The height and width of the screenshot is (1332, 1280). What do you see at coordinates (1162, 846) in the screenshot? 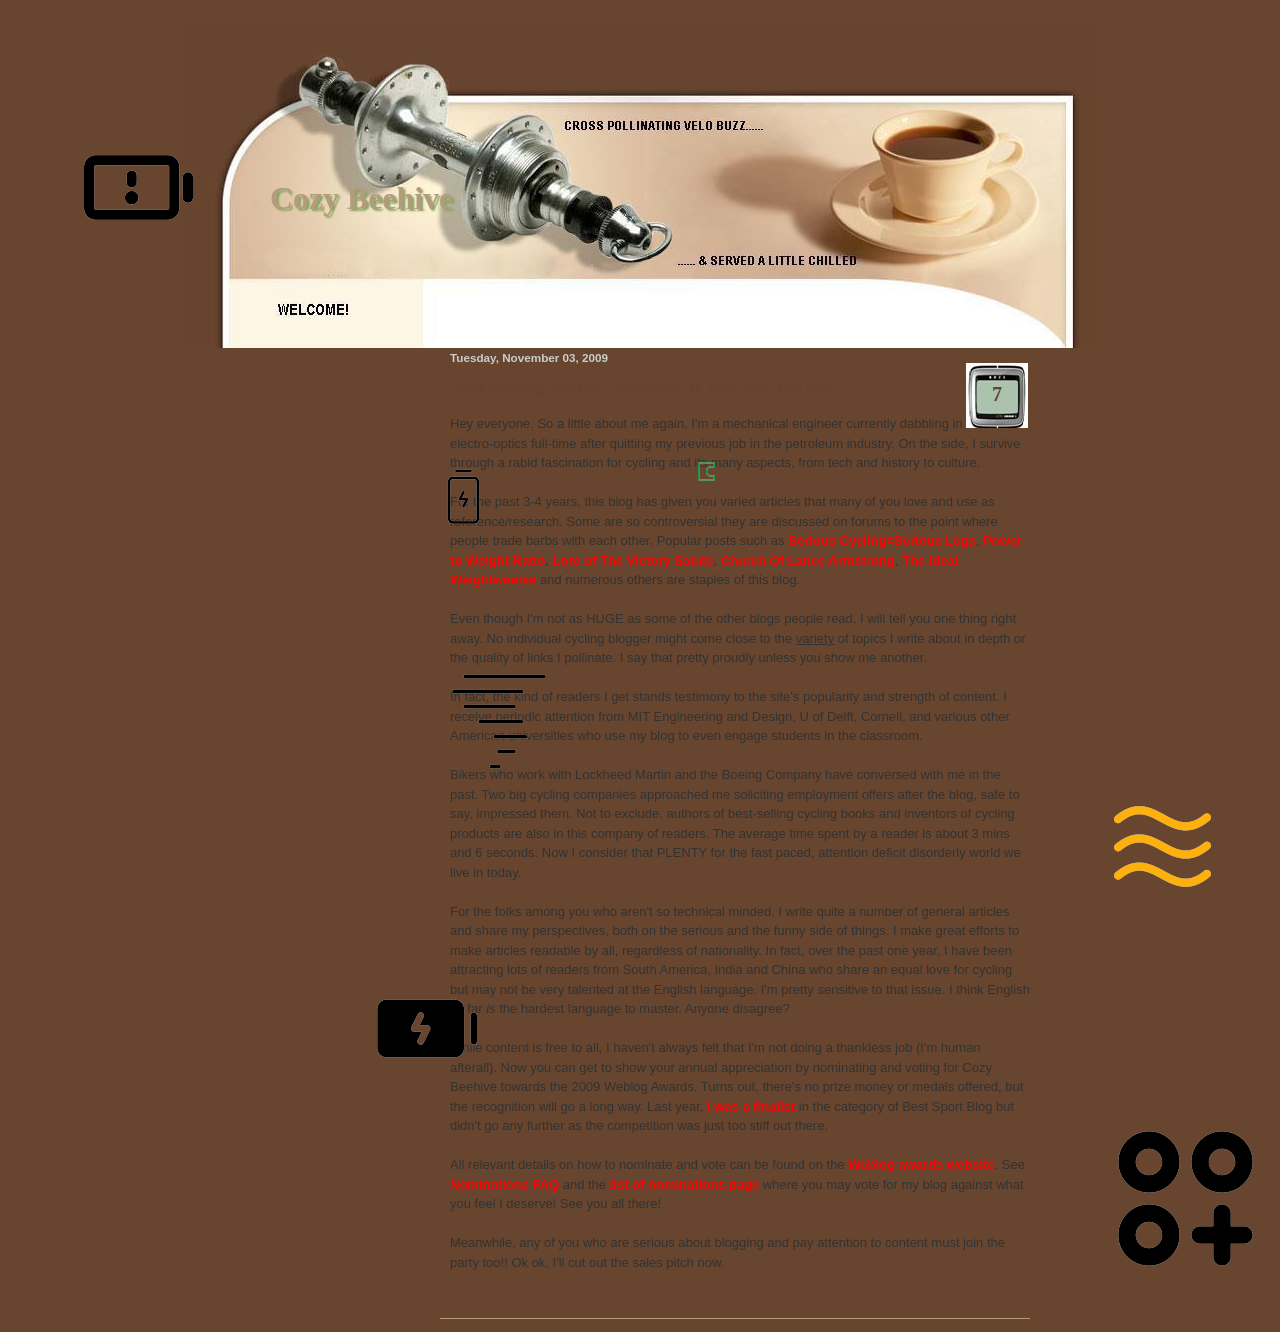
I see `indicates water or aquatic features` at bounding box center [1162, 846].